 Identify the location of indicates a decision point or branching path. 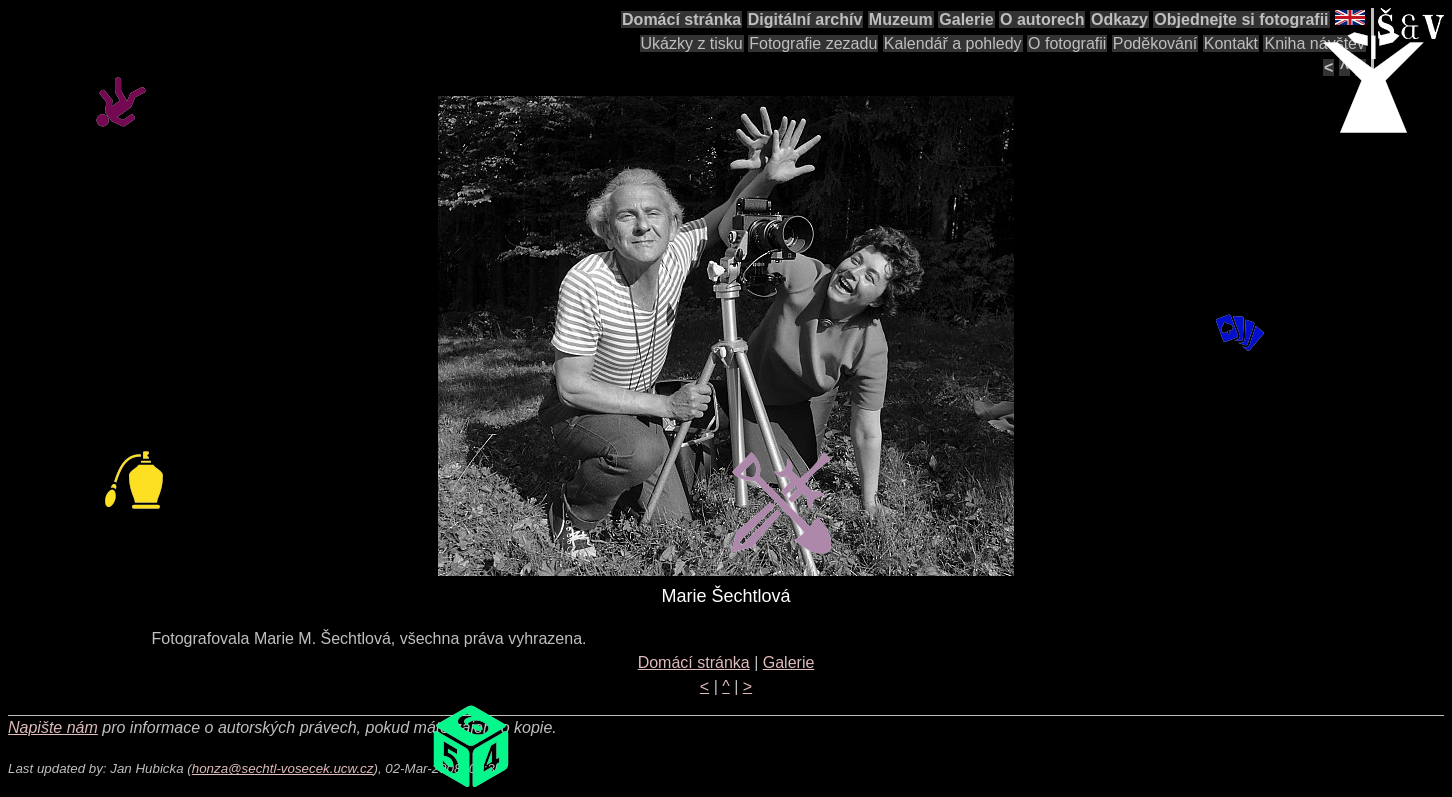
(1373, 82).